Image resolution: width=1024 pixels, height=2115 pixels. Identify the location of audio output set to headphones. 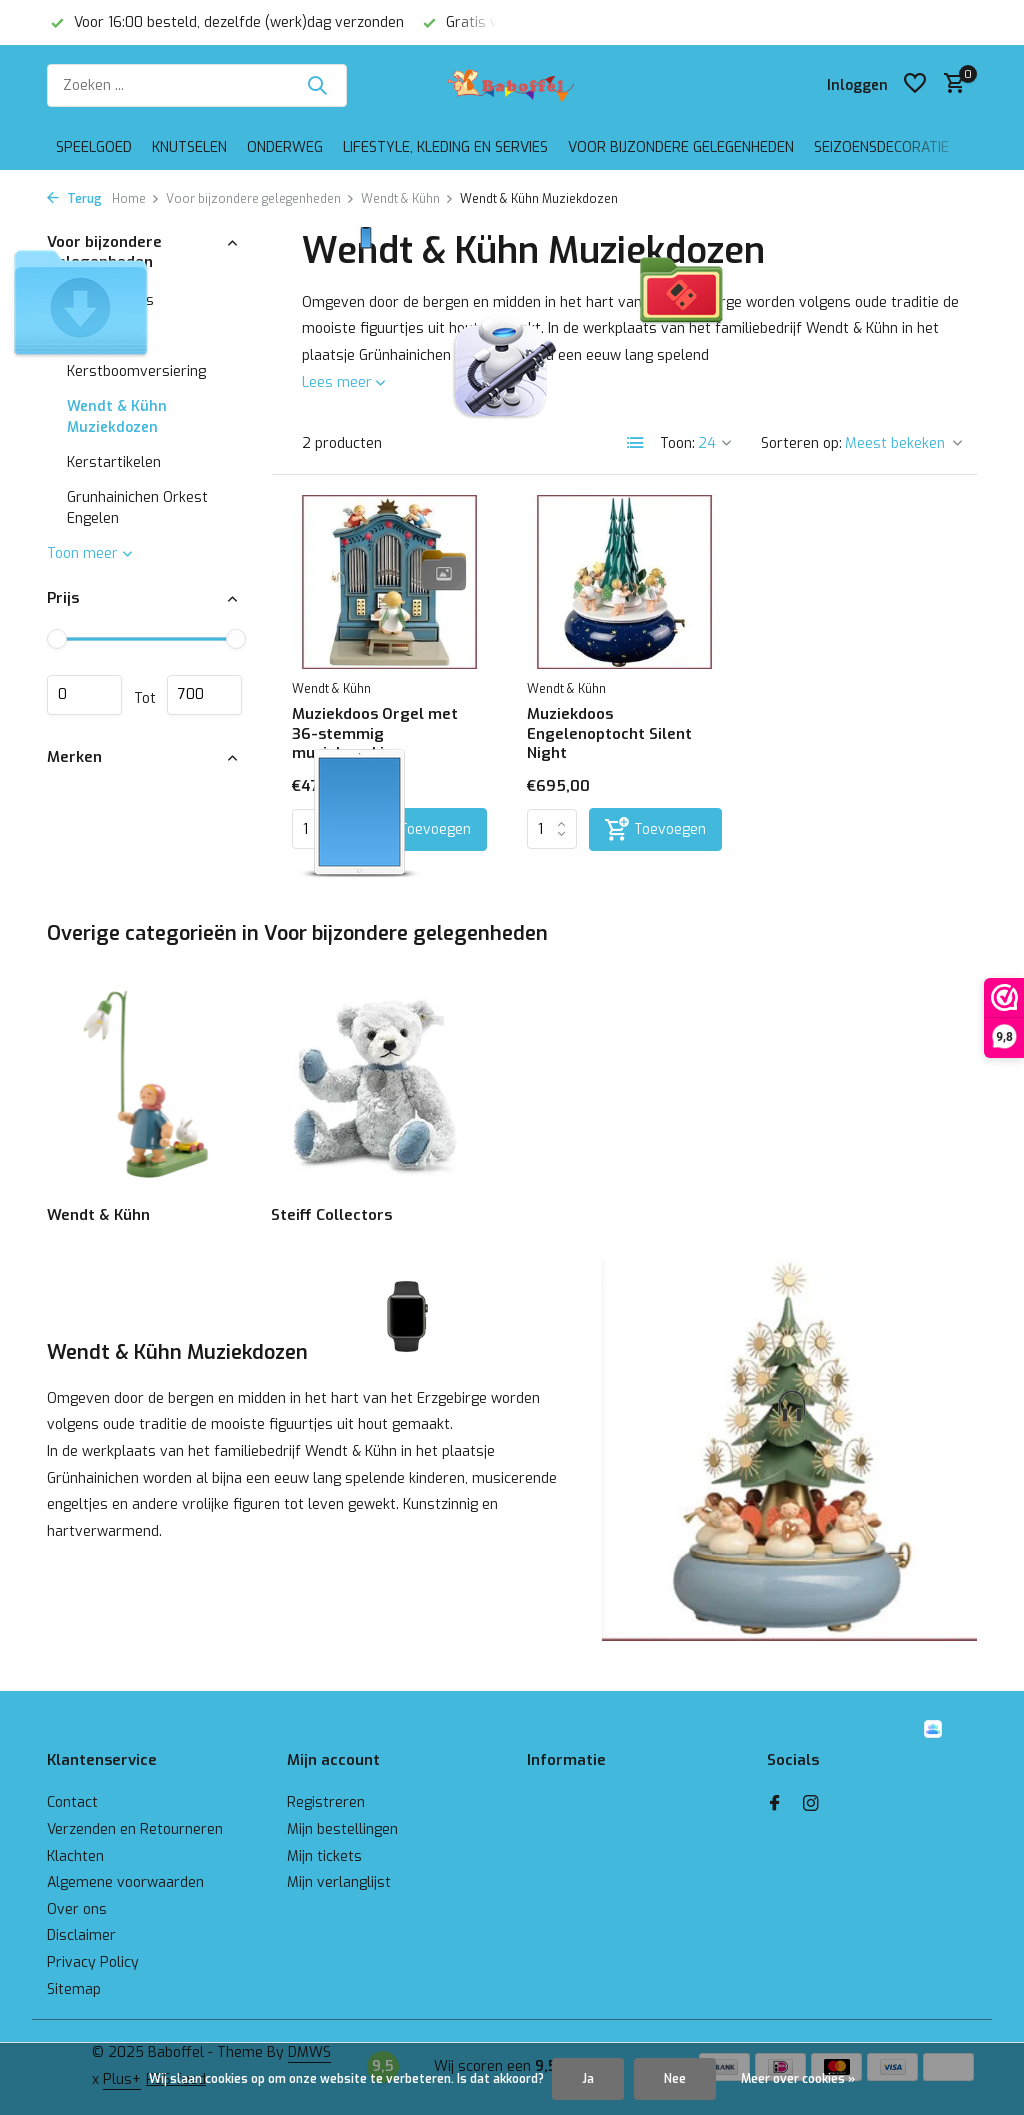
(792, 1406).